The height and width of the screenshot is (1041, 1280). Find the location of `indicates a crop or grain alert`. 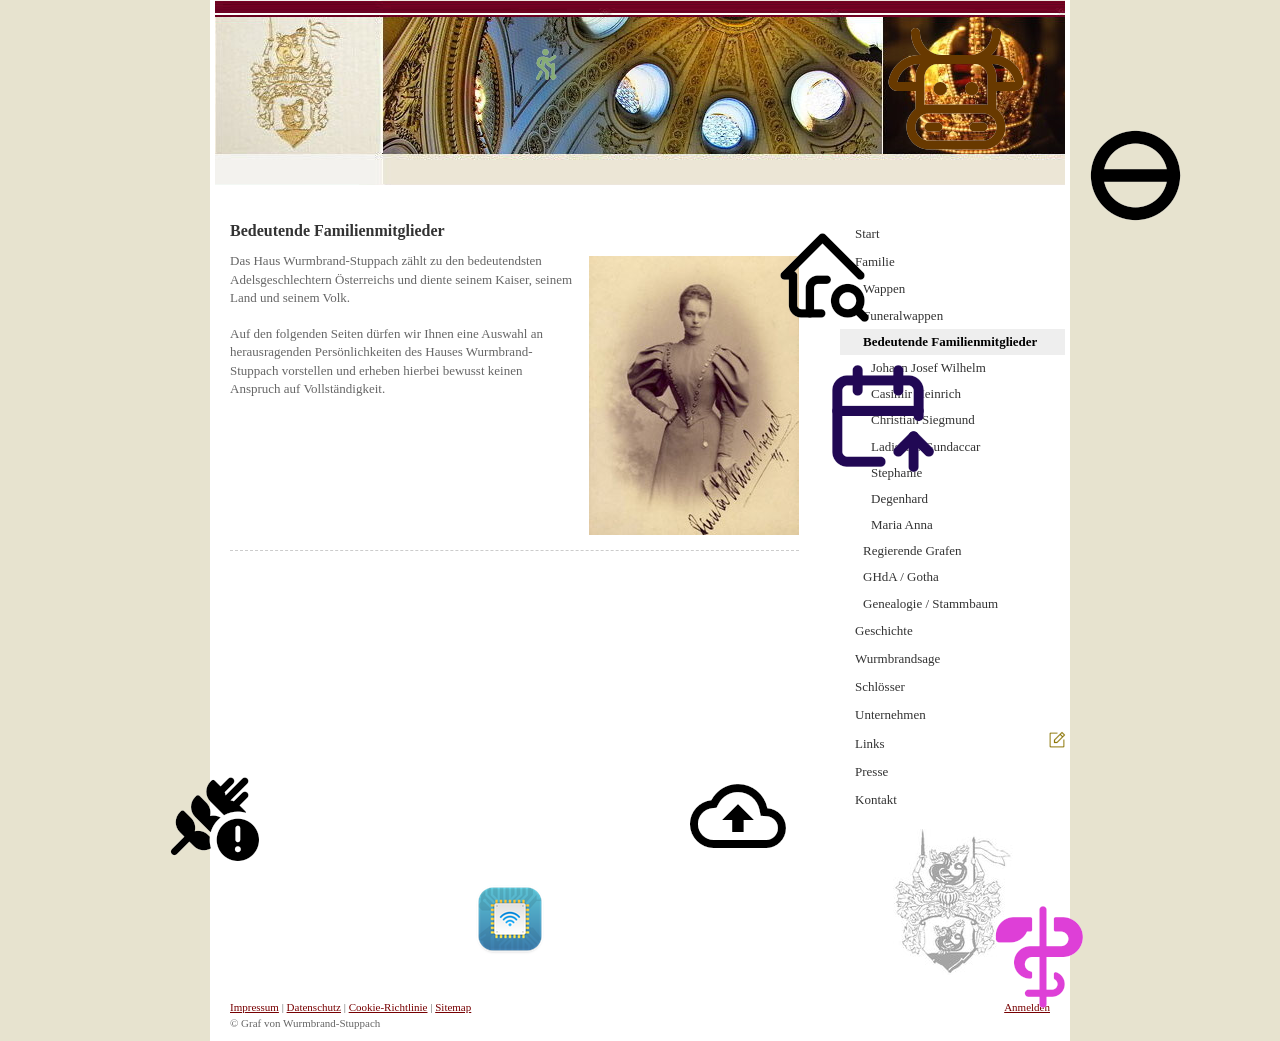

indicates a crop or grain alert is located at coordinates (212, 814).